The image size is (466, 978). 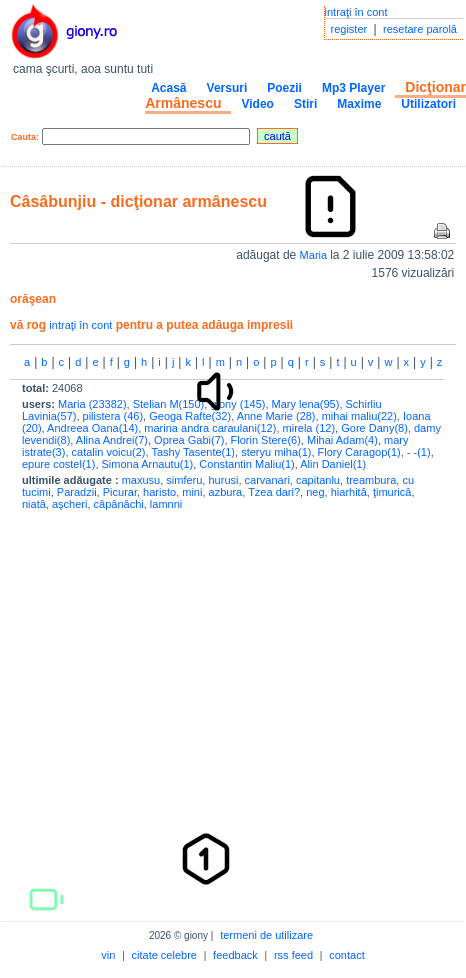 I want to click on indicates current battery level, so click(x=46, y=899).